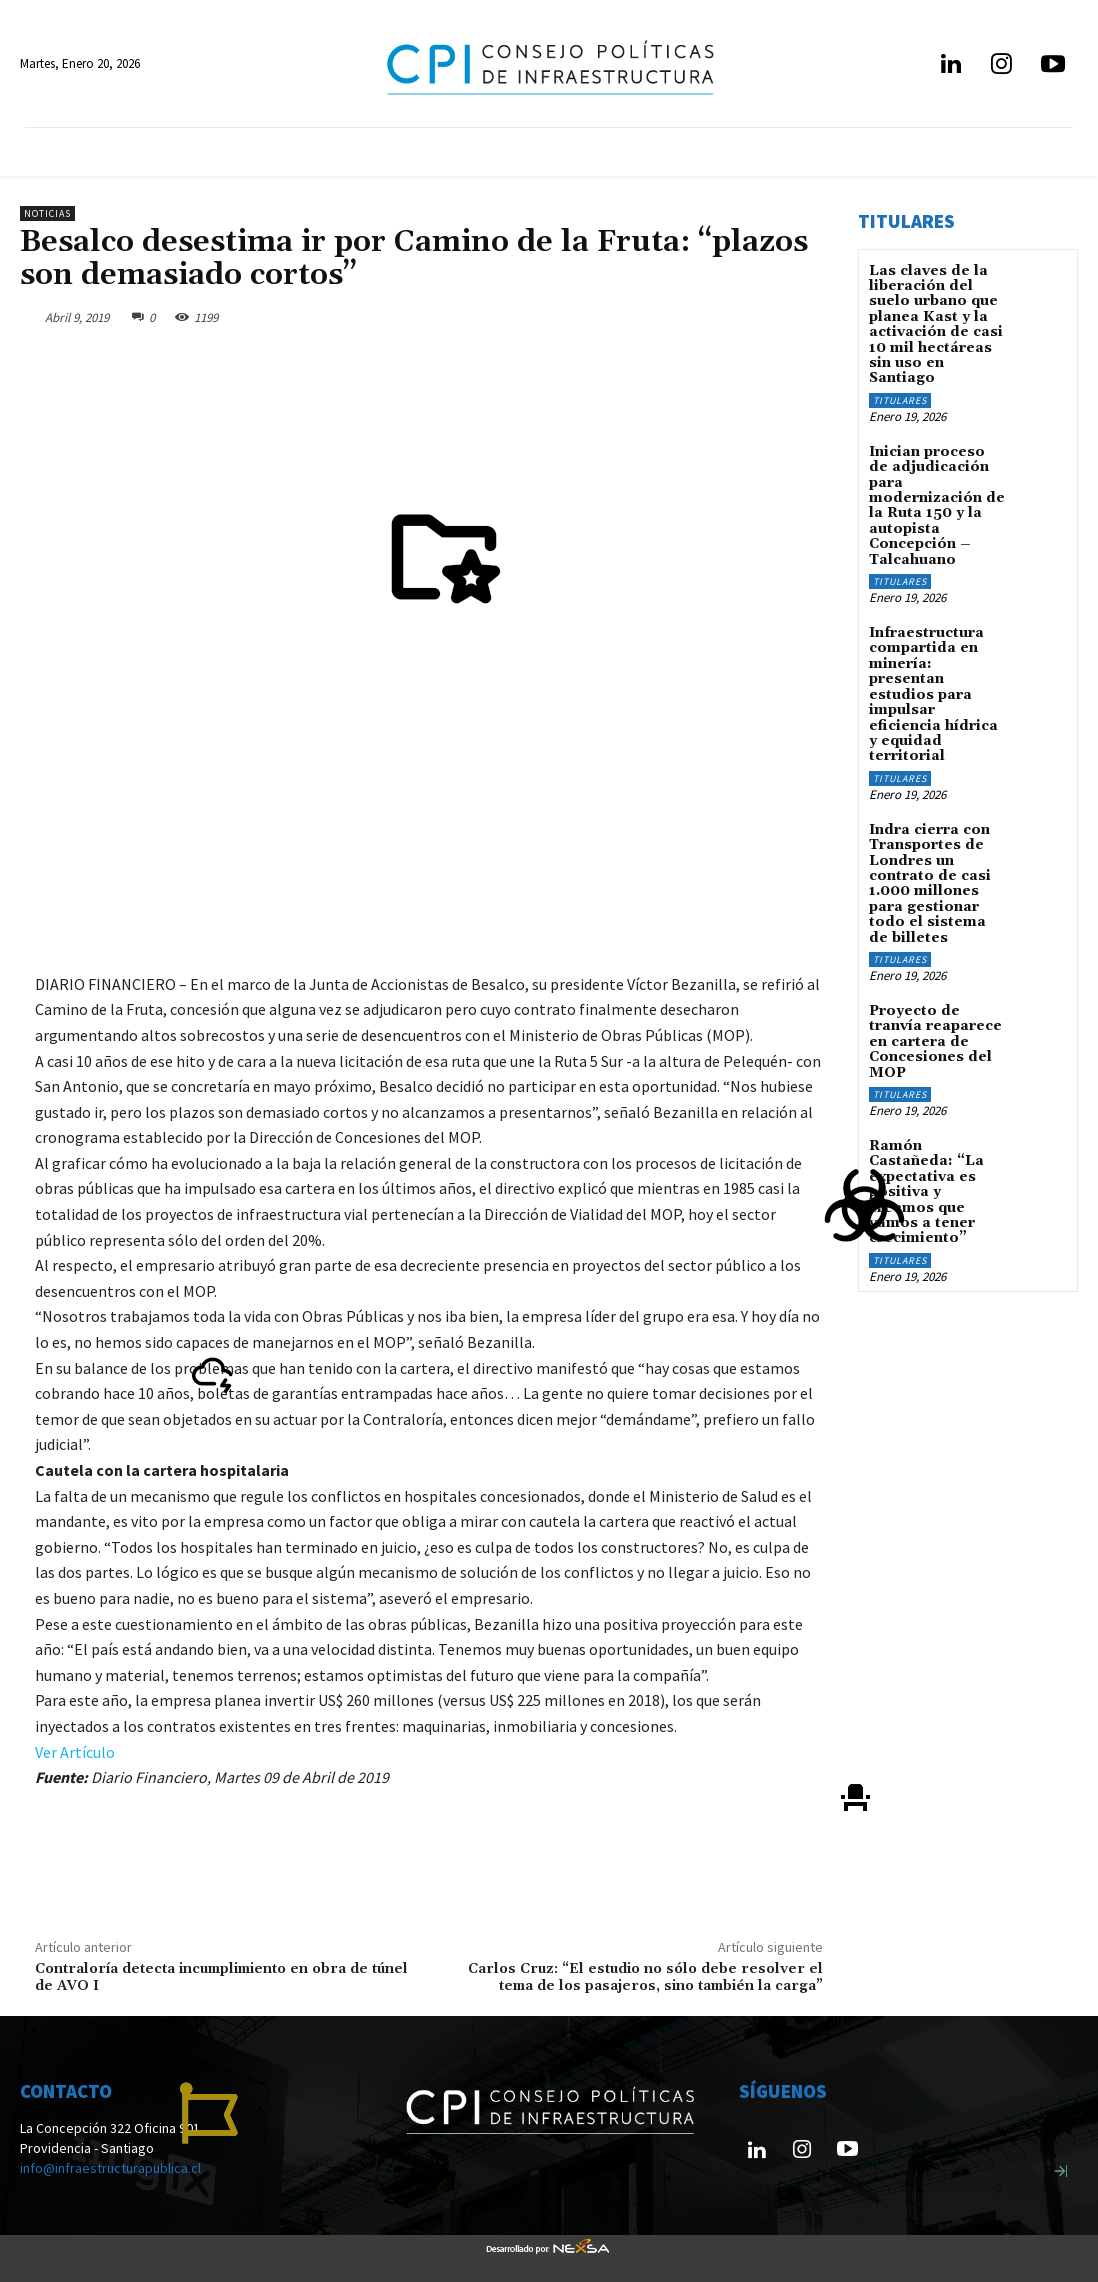  What do you see at coordinates (864, 1207) in the screenshot?
I see `indicates hazardous or dangerous content warning` at bounding box center [864, 1207].